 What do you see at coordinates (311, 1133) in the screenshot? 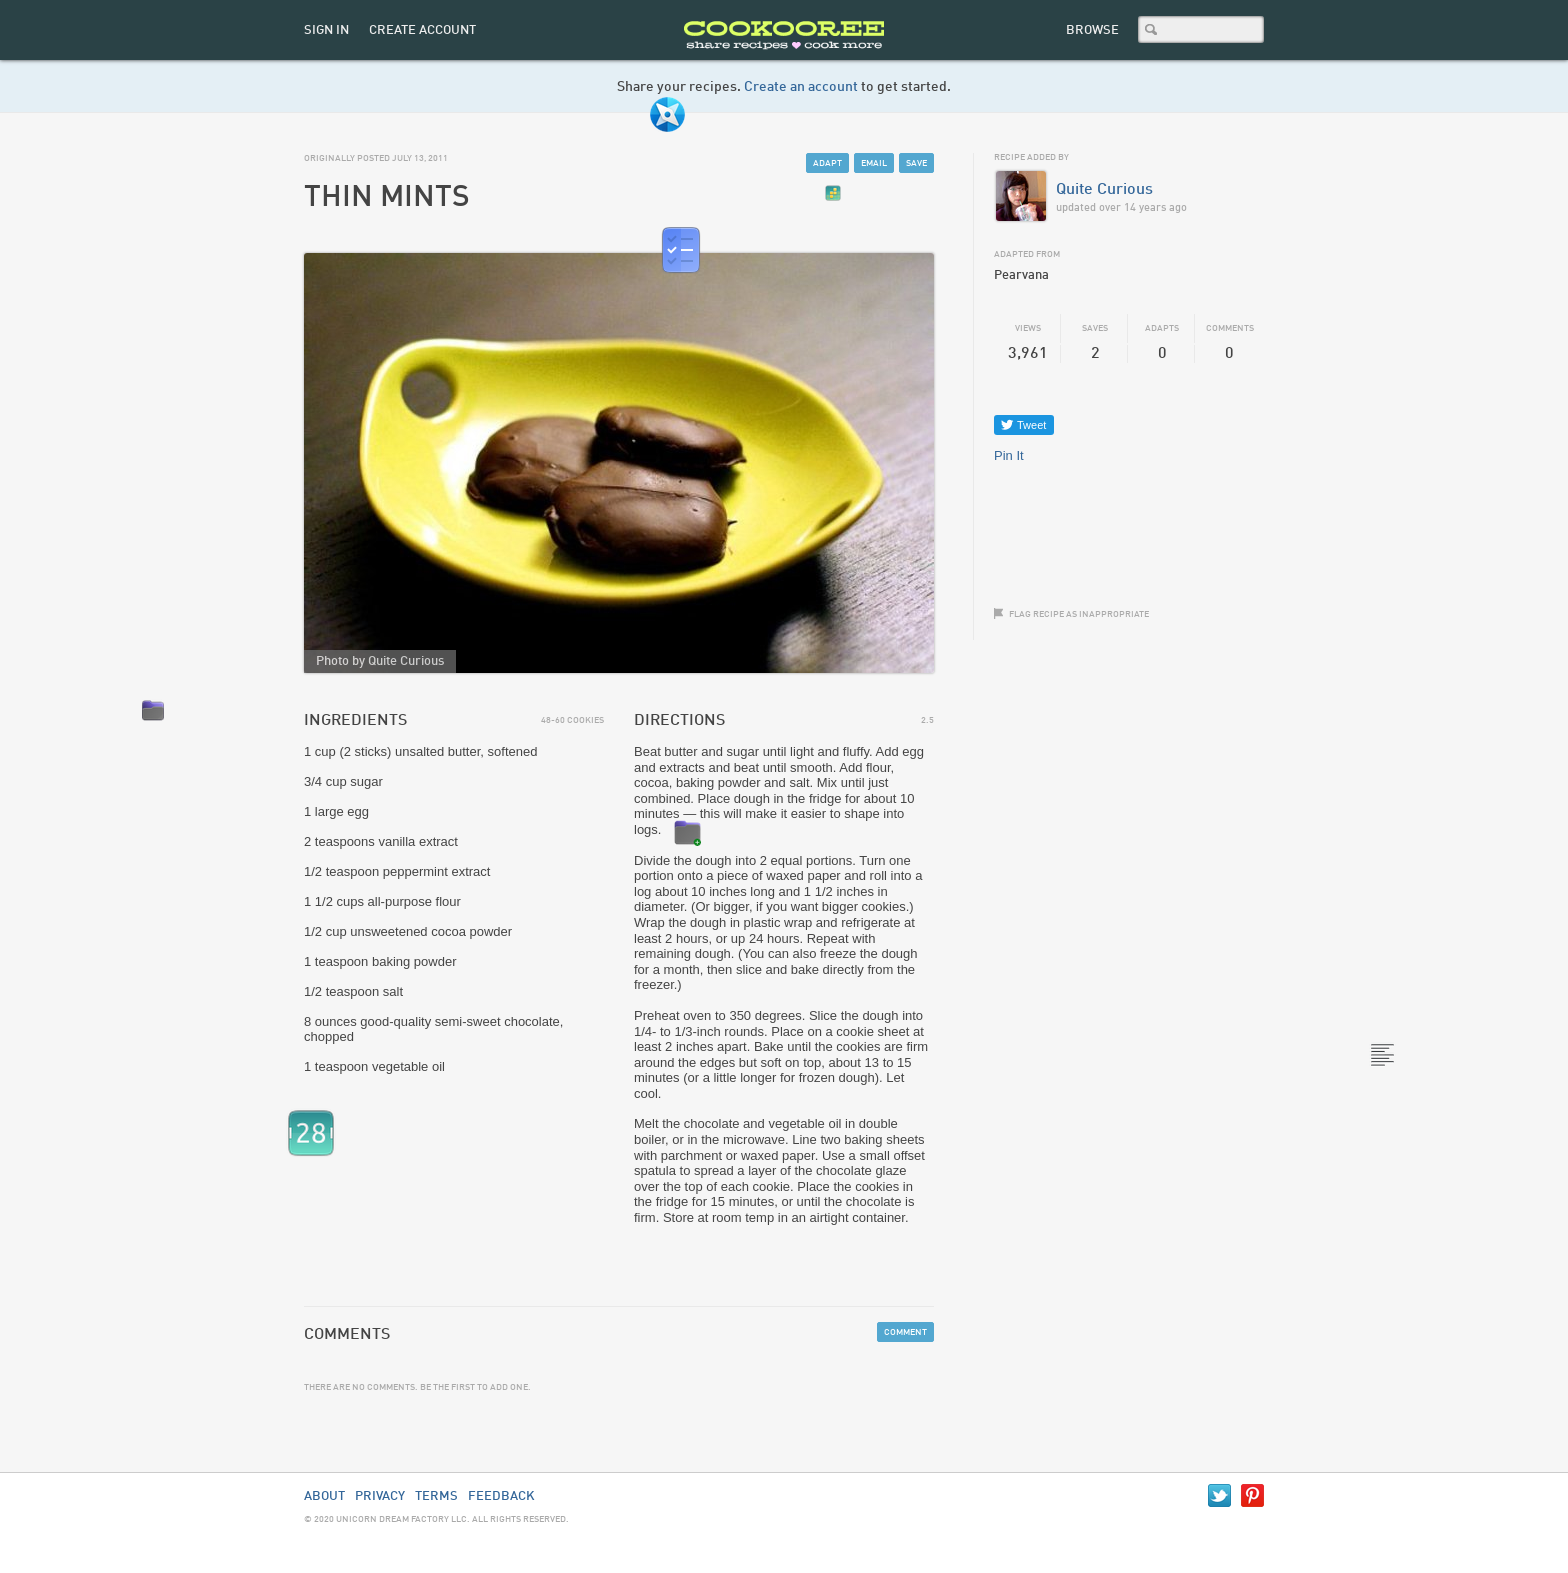
I see `open the calendar app` at bounding box center [311, 1133].